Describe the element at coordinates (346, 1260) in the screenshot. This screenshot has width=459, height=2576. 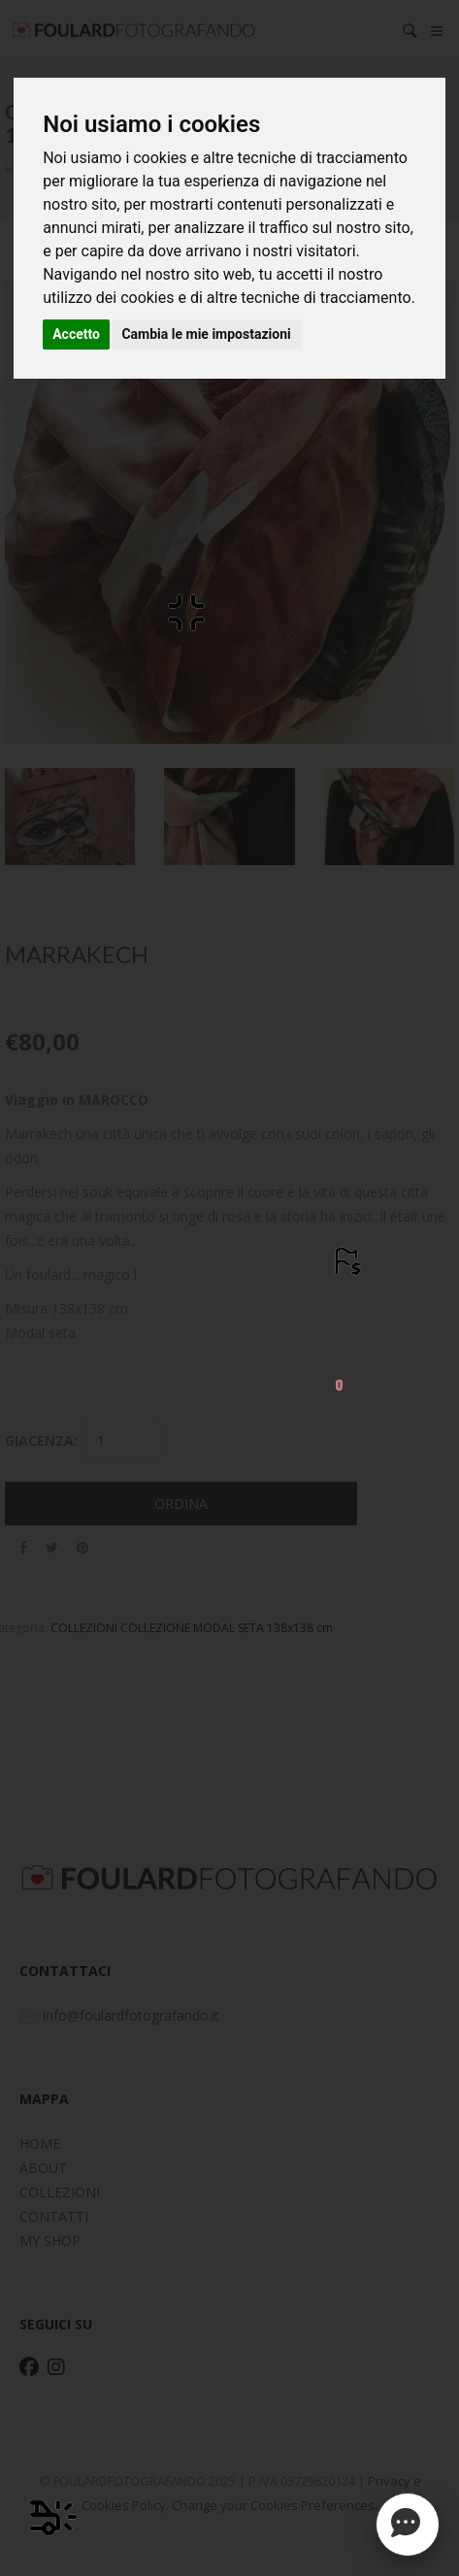
I see `flag a financial transaction or payment` at that location.